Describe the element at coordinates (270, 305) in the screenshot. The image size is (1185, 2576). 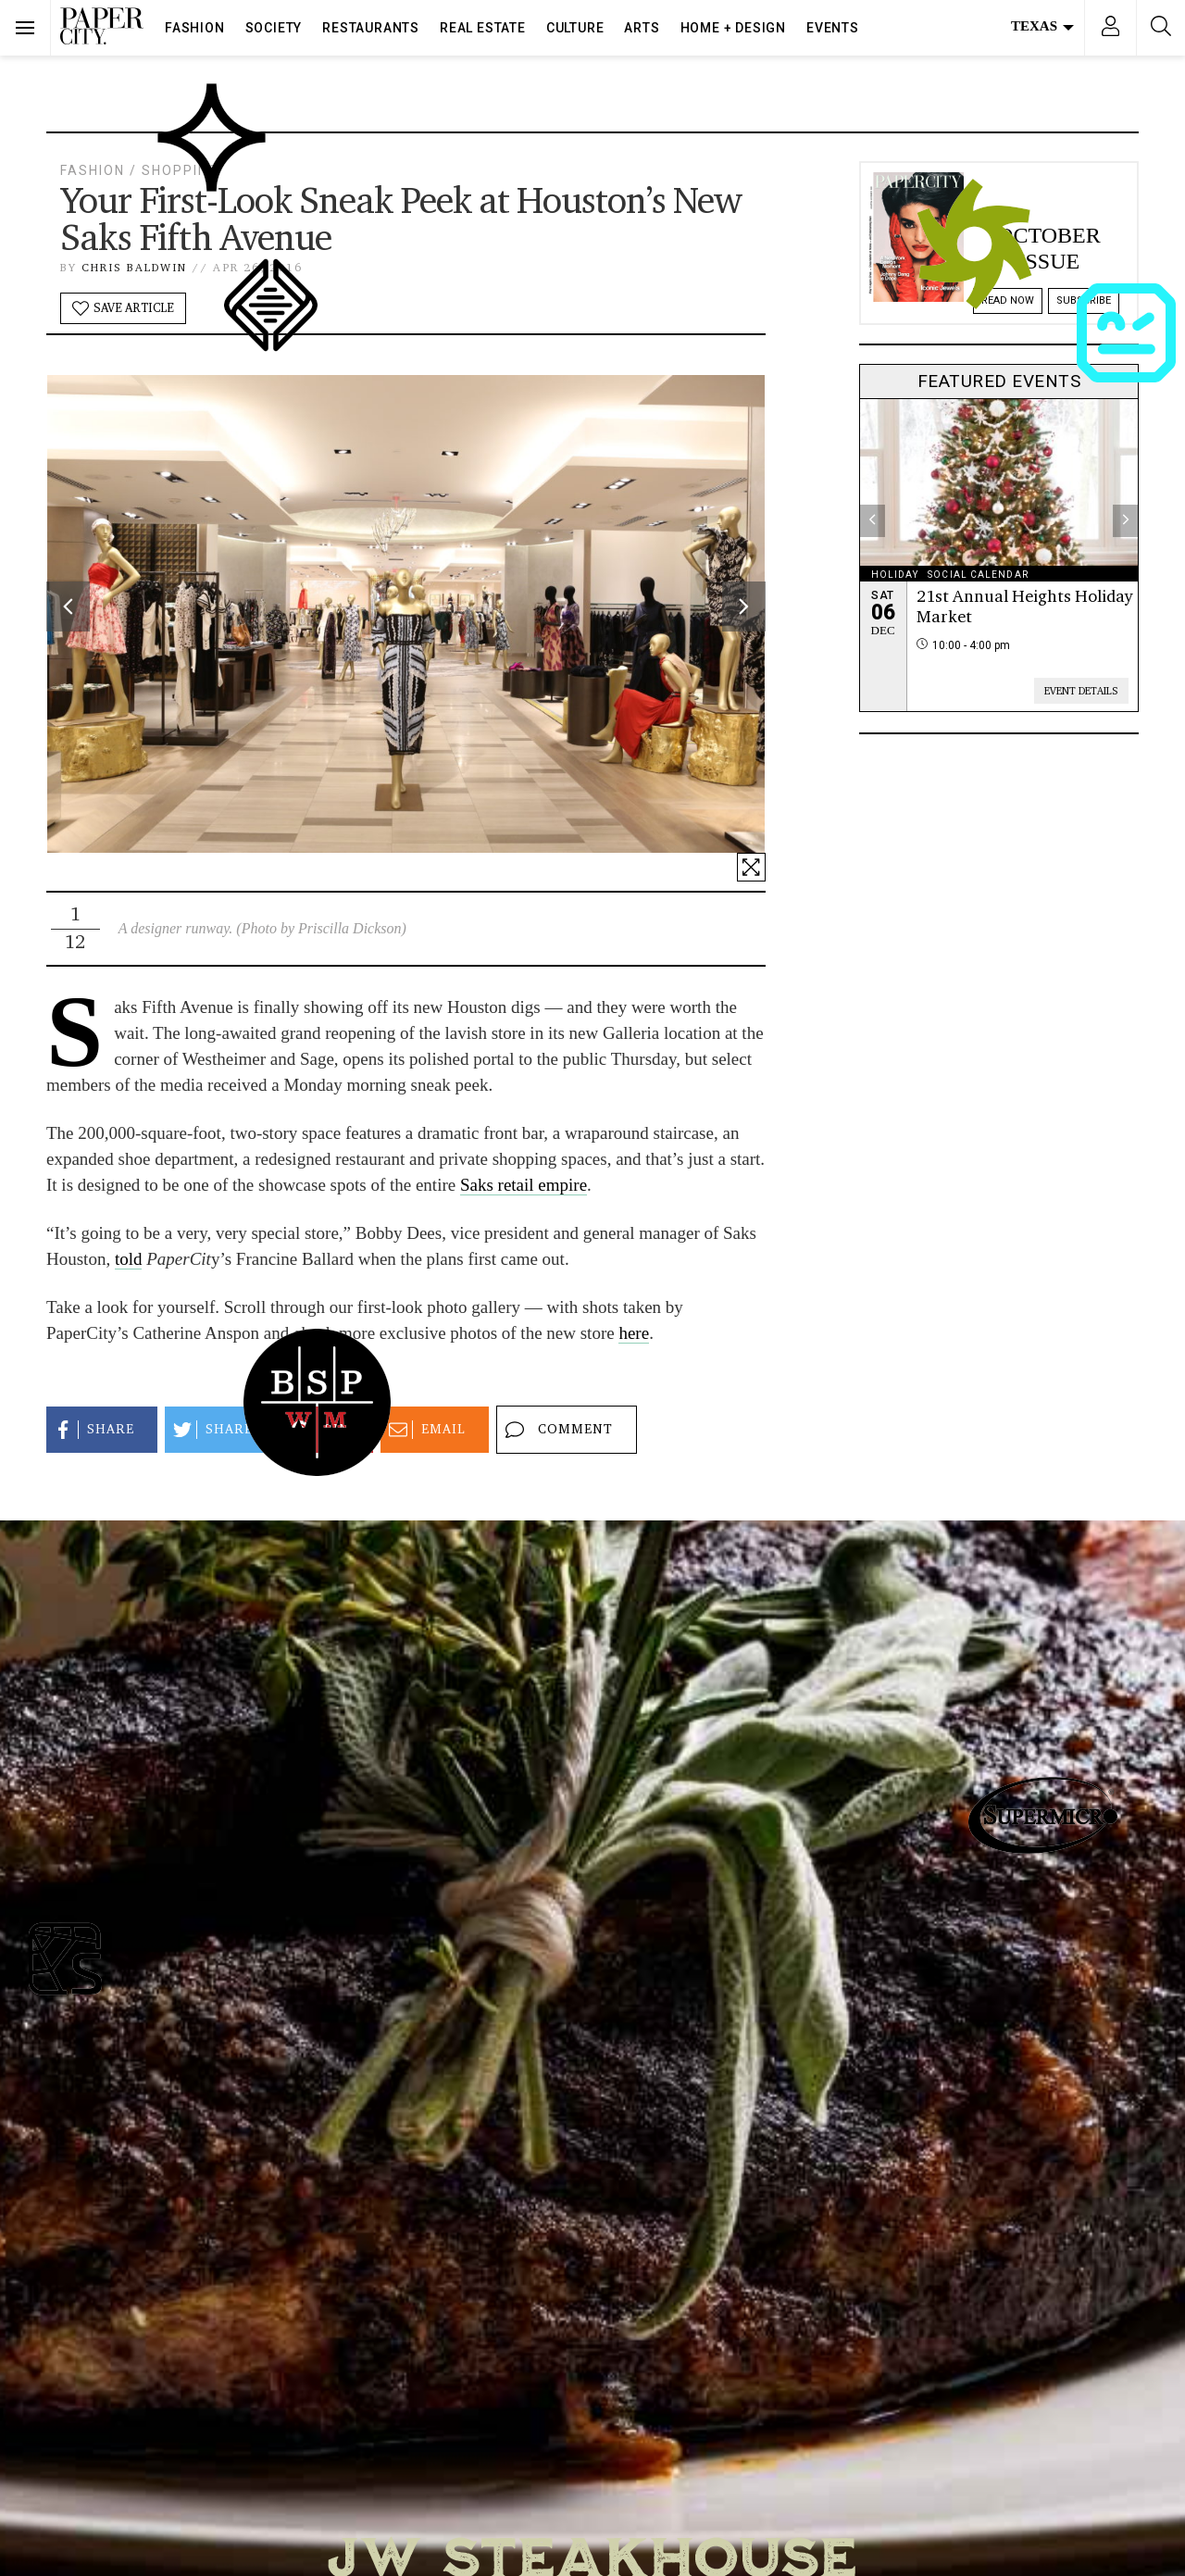
I see `open the Local app` at that location.